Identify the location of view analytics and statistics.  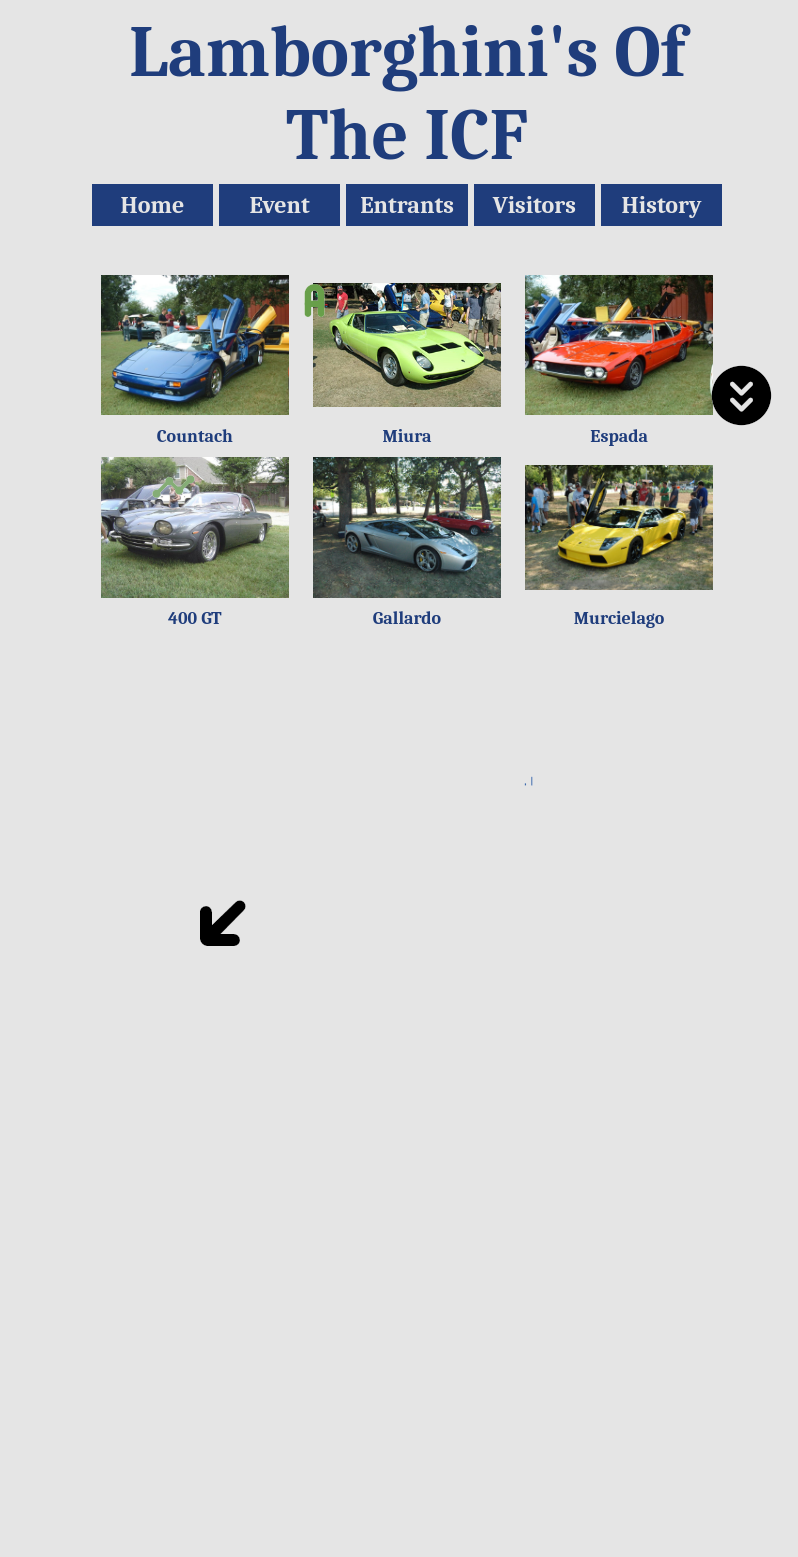
(173, 486).